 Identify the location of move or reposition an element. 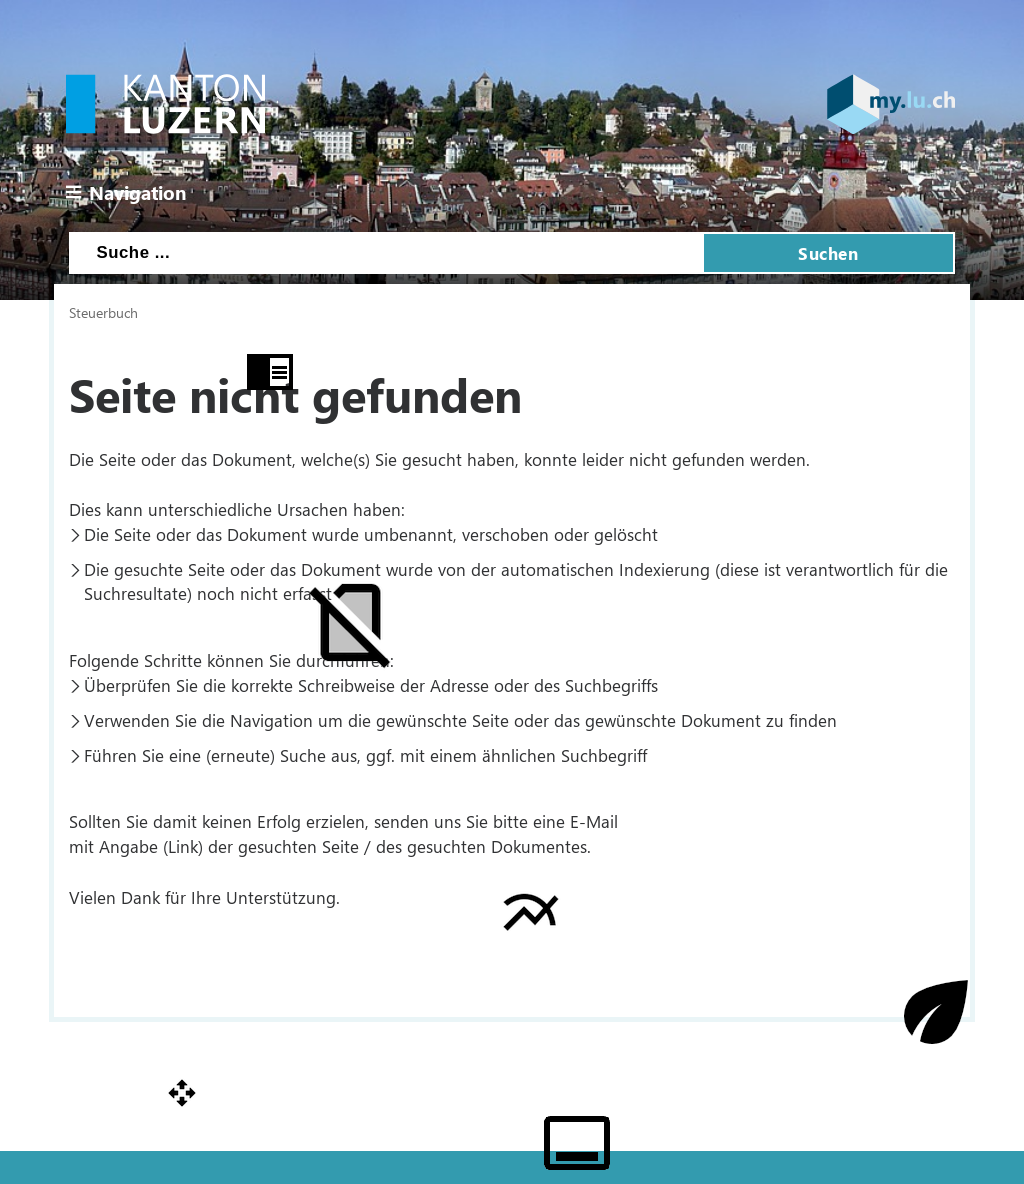
(182, 1093).